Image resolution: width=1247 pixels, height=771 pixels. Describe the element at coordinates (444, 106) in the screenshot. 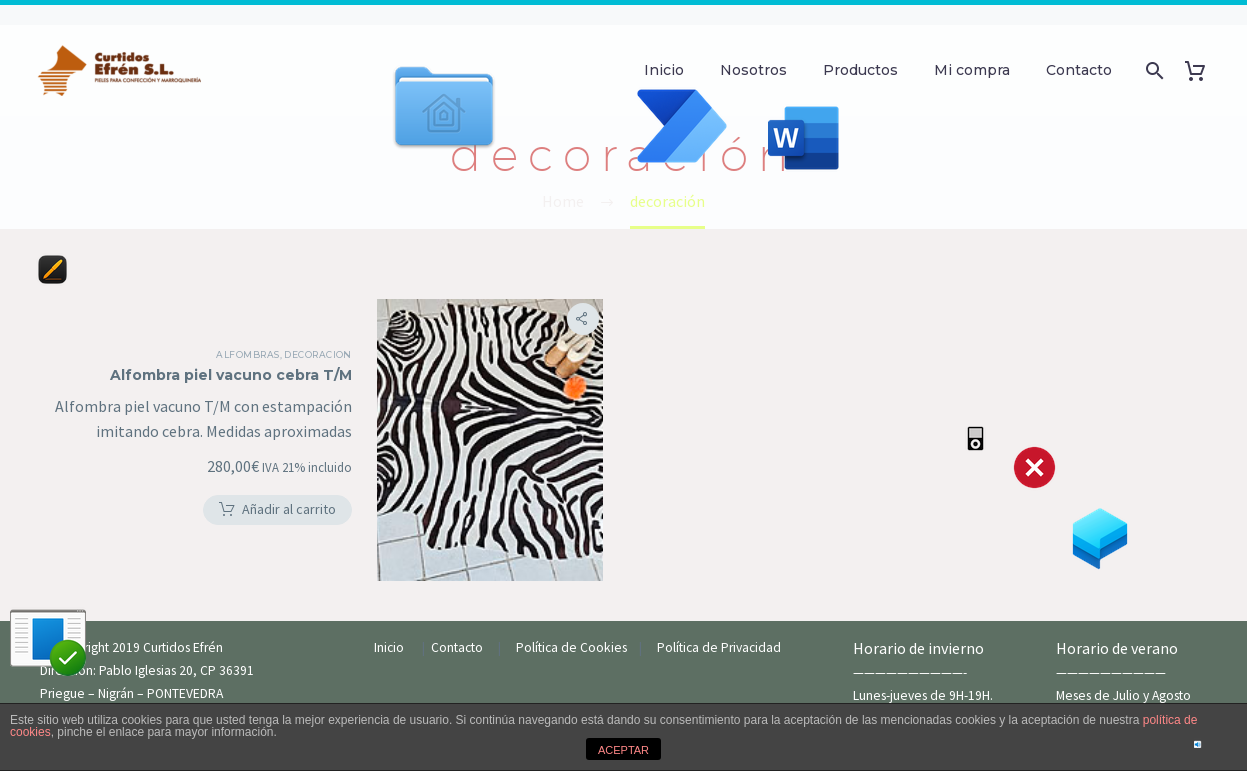

I see `open HomeKit accessories and settings folder` at that location.